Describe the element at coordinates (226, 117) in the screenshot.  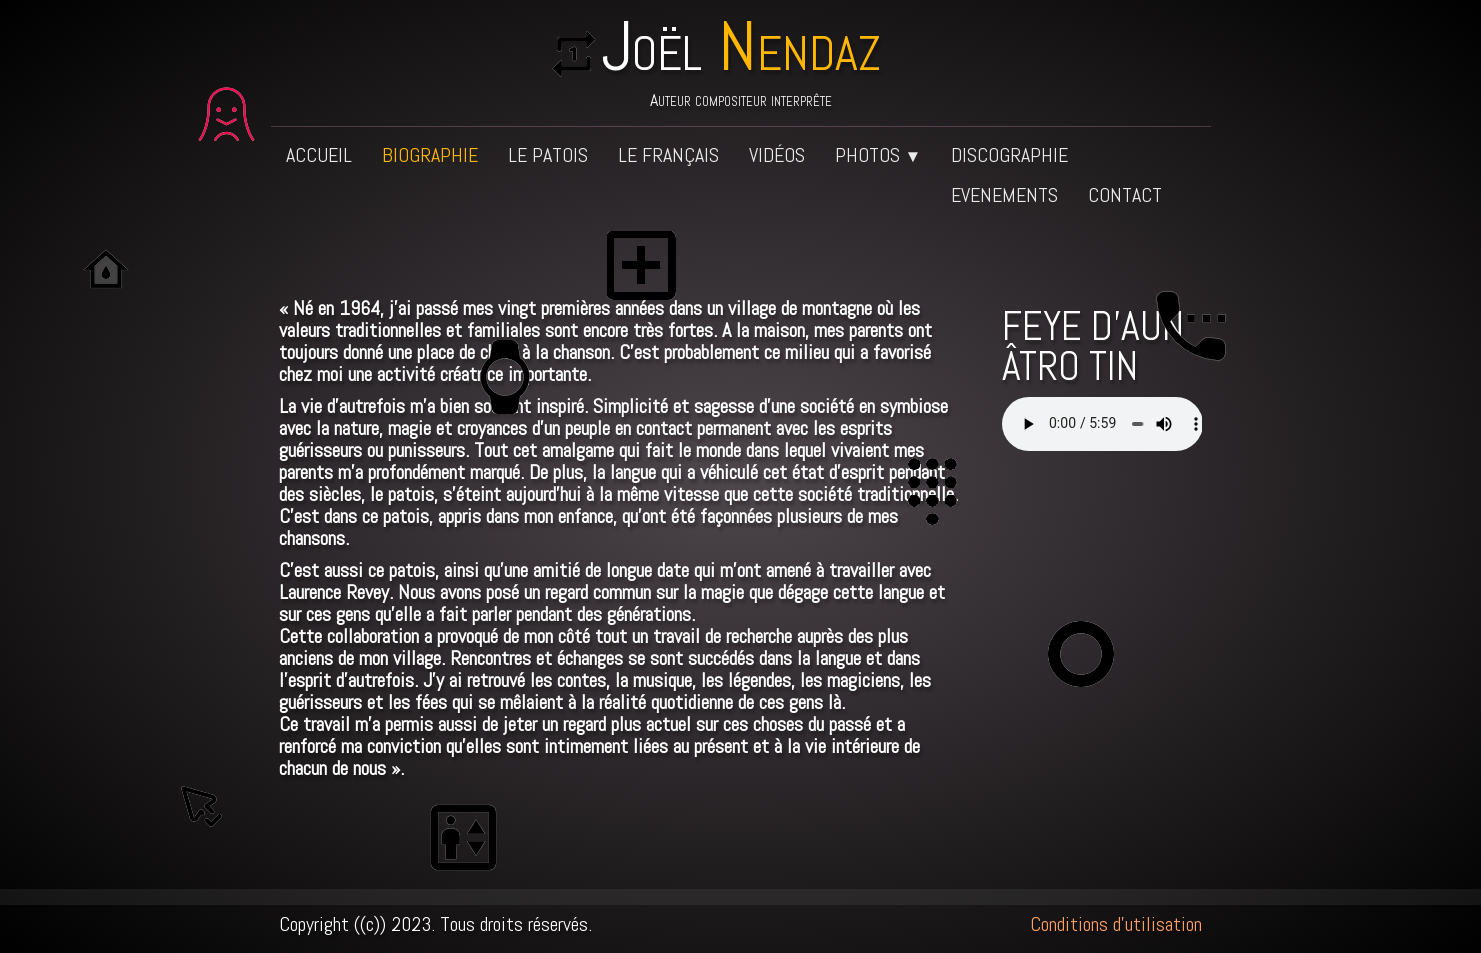
I see `indicates linux operating system compatibility` at that location.